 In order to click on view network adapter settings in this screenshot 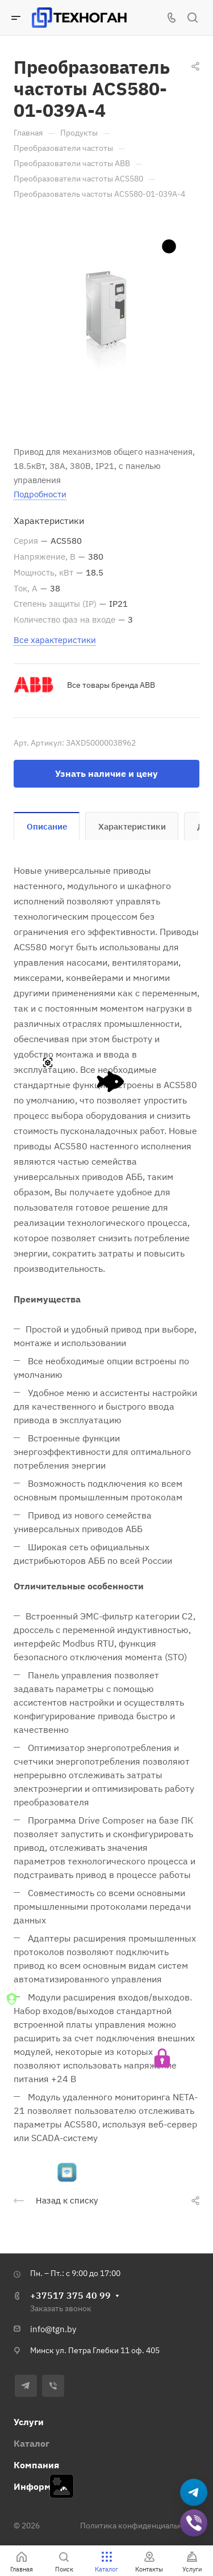, I will do `click(67, 2172)`.